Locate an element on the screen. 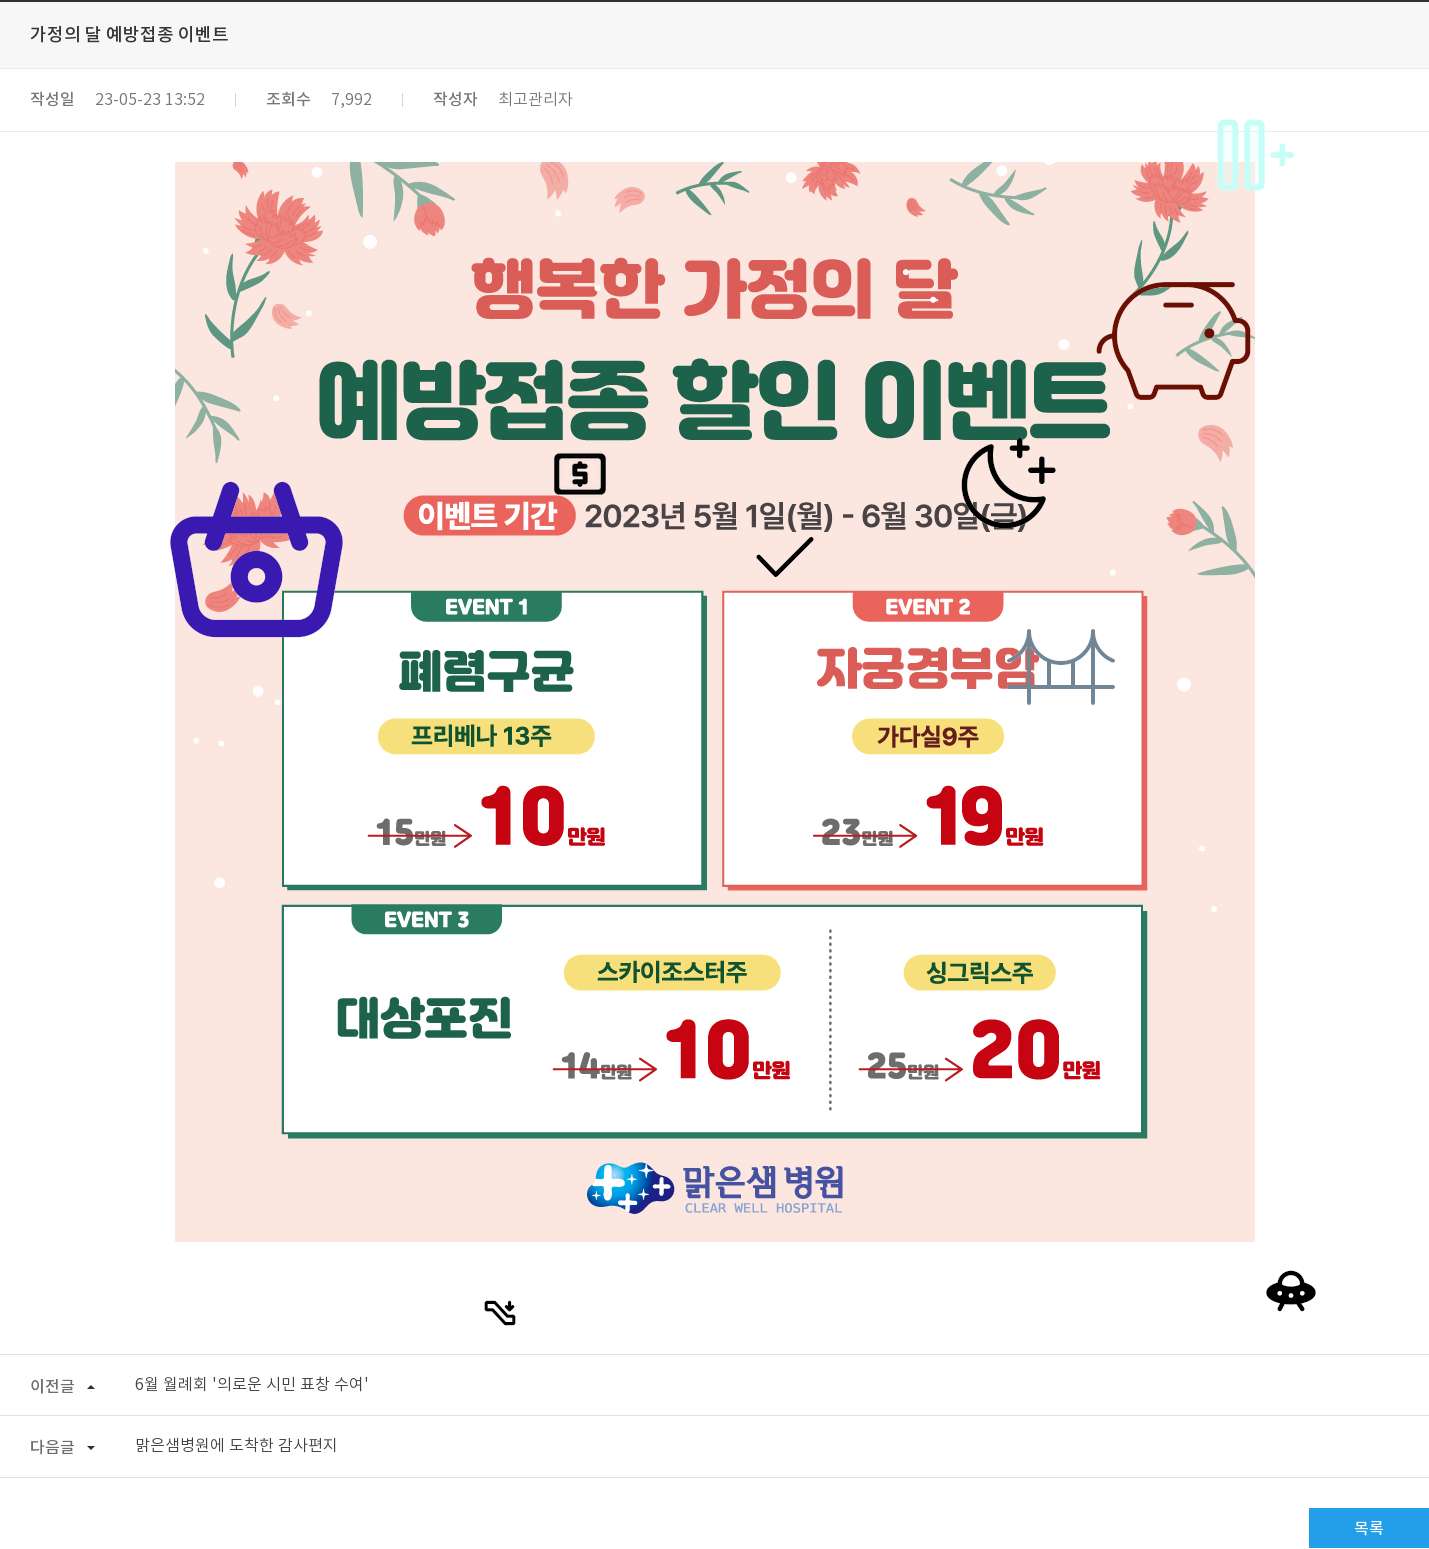 This screenshot has width=1429, height=1549. access savings or budget features is located at coordinates (1176, 341).